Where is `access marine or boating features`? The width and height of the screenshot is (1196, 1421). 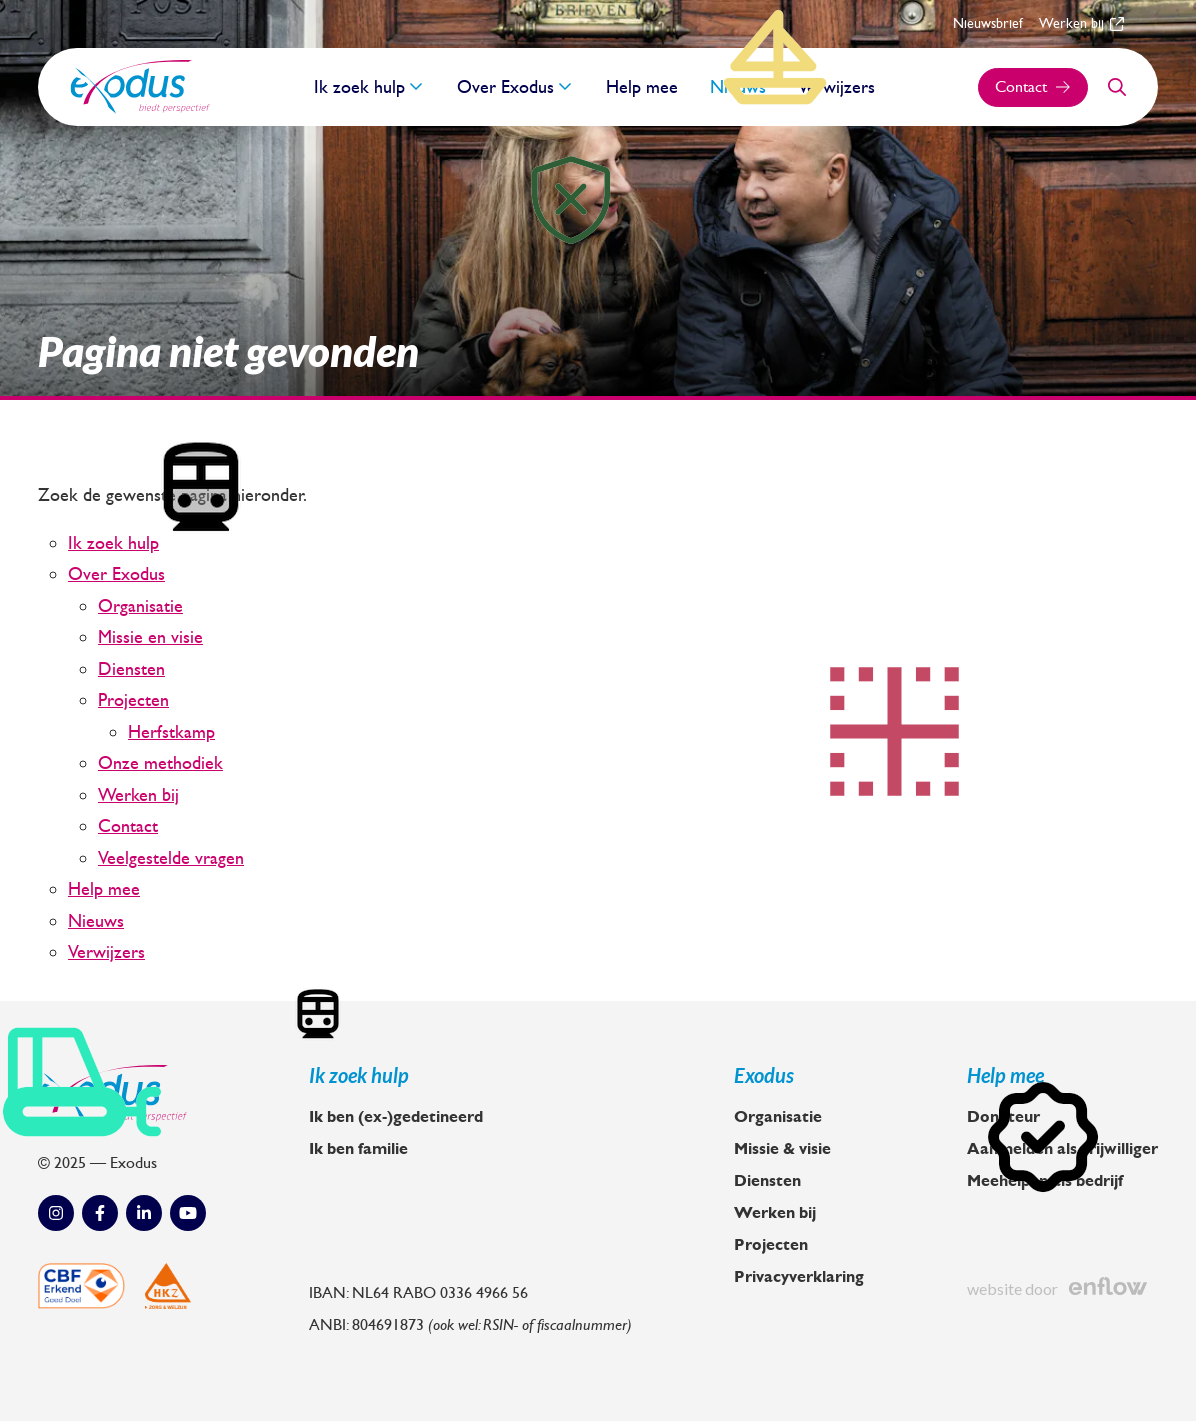 access marine or boating features is located at coordinates (775, 63).